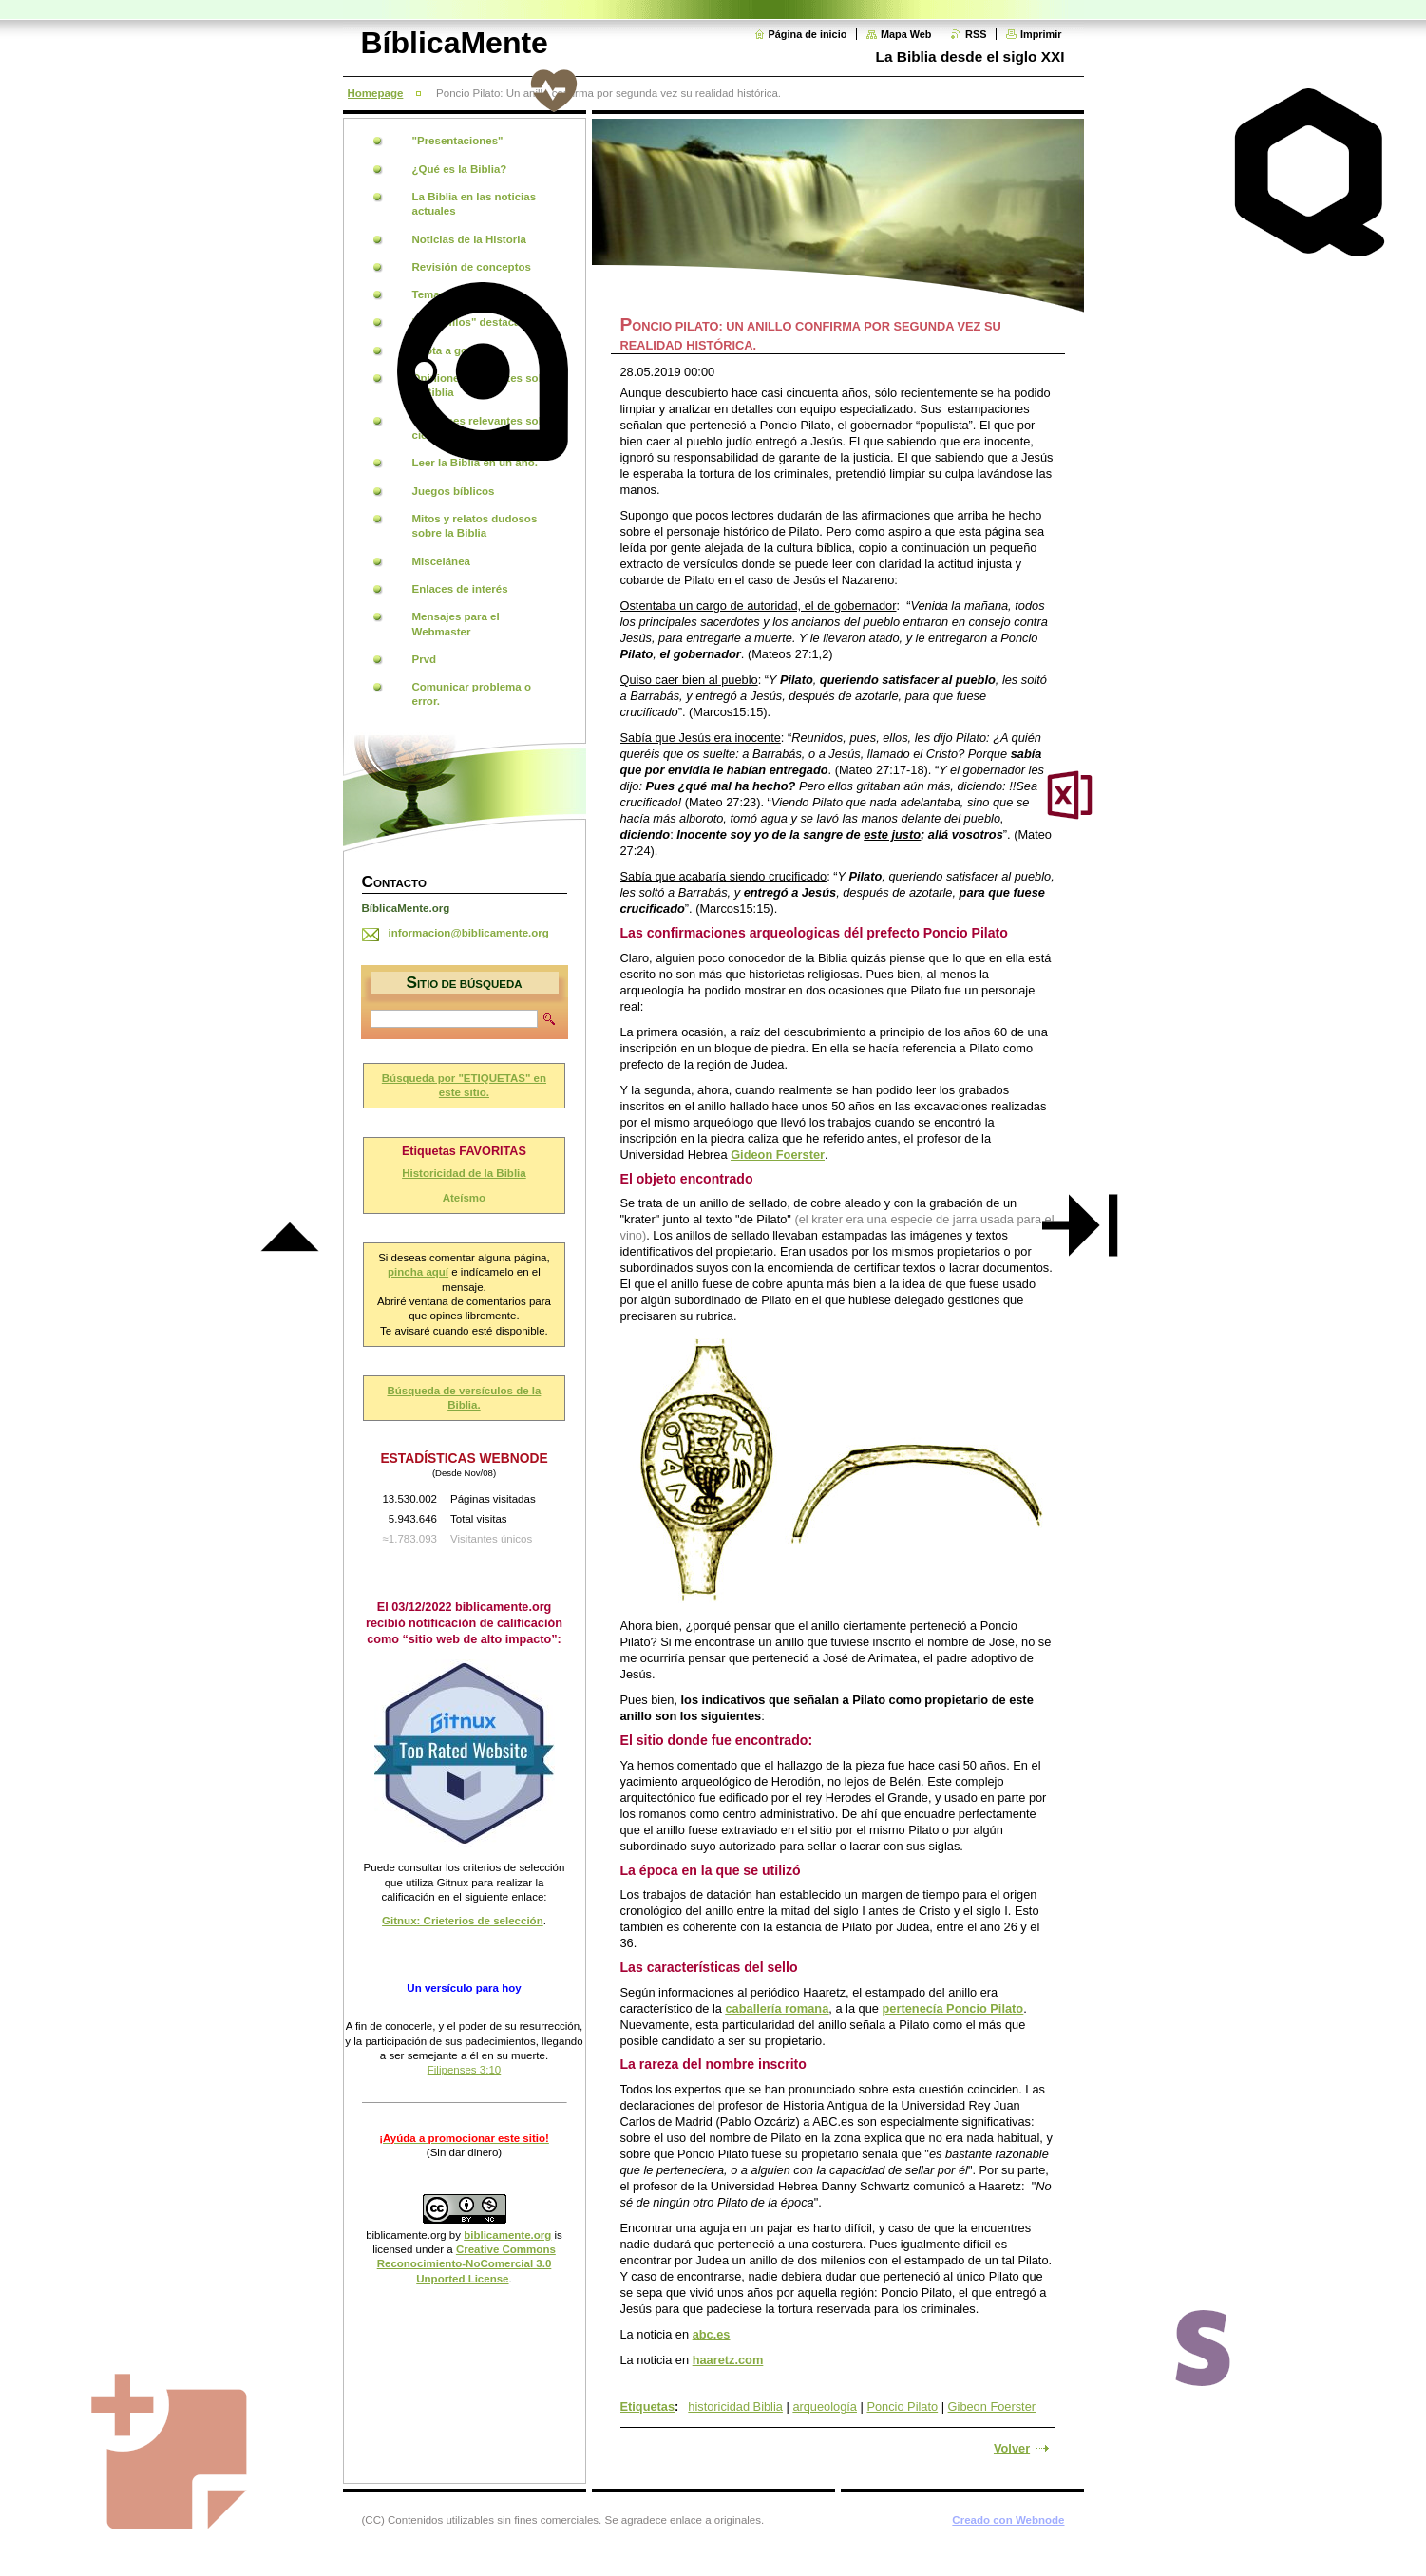 The width and height of the screenshot is (1426, 2576). What do you see at coordinates (177, 2459) in the screenshot?
I see `create a new sticky note` at bounding box center [177, 2459].